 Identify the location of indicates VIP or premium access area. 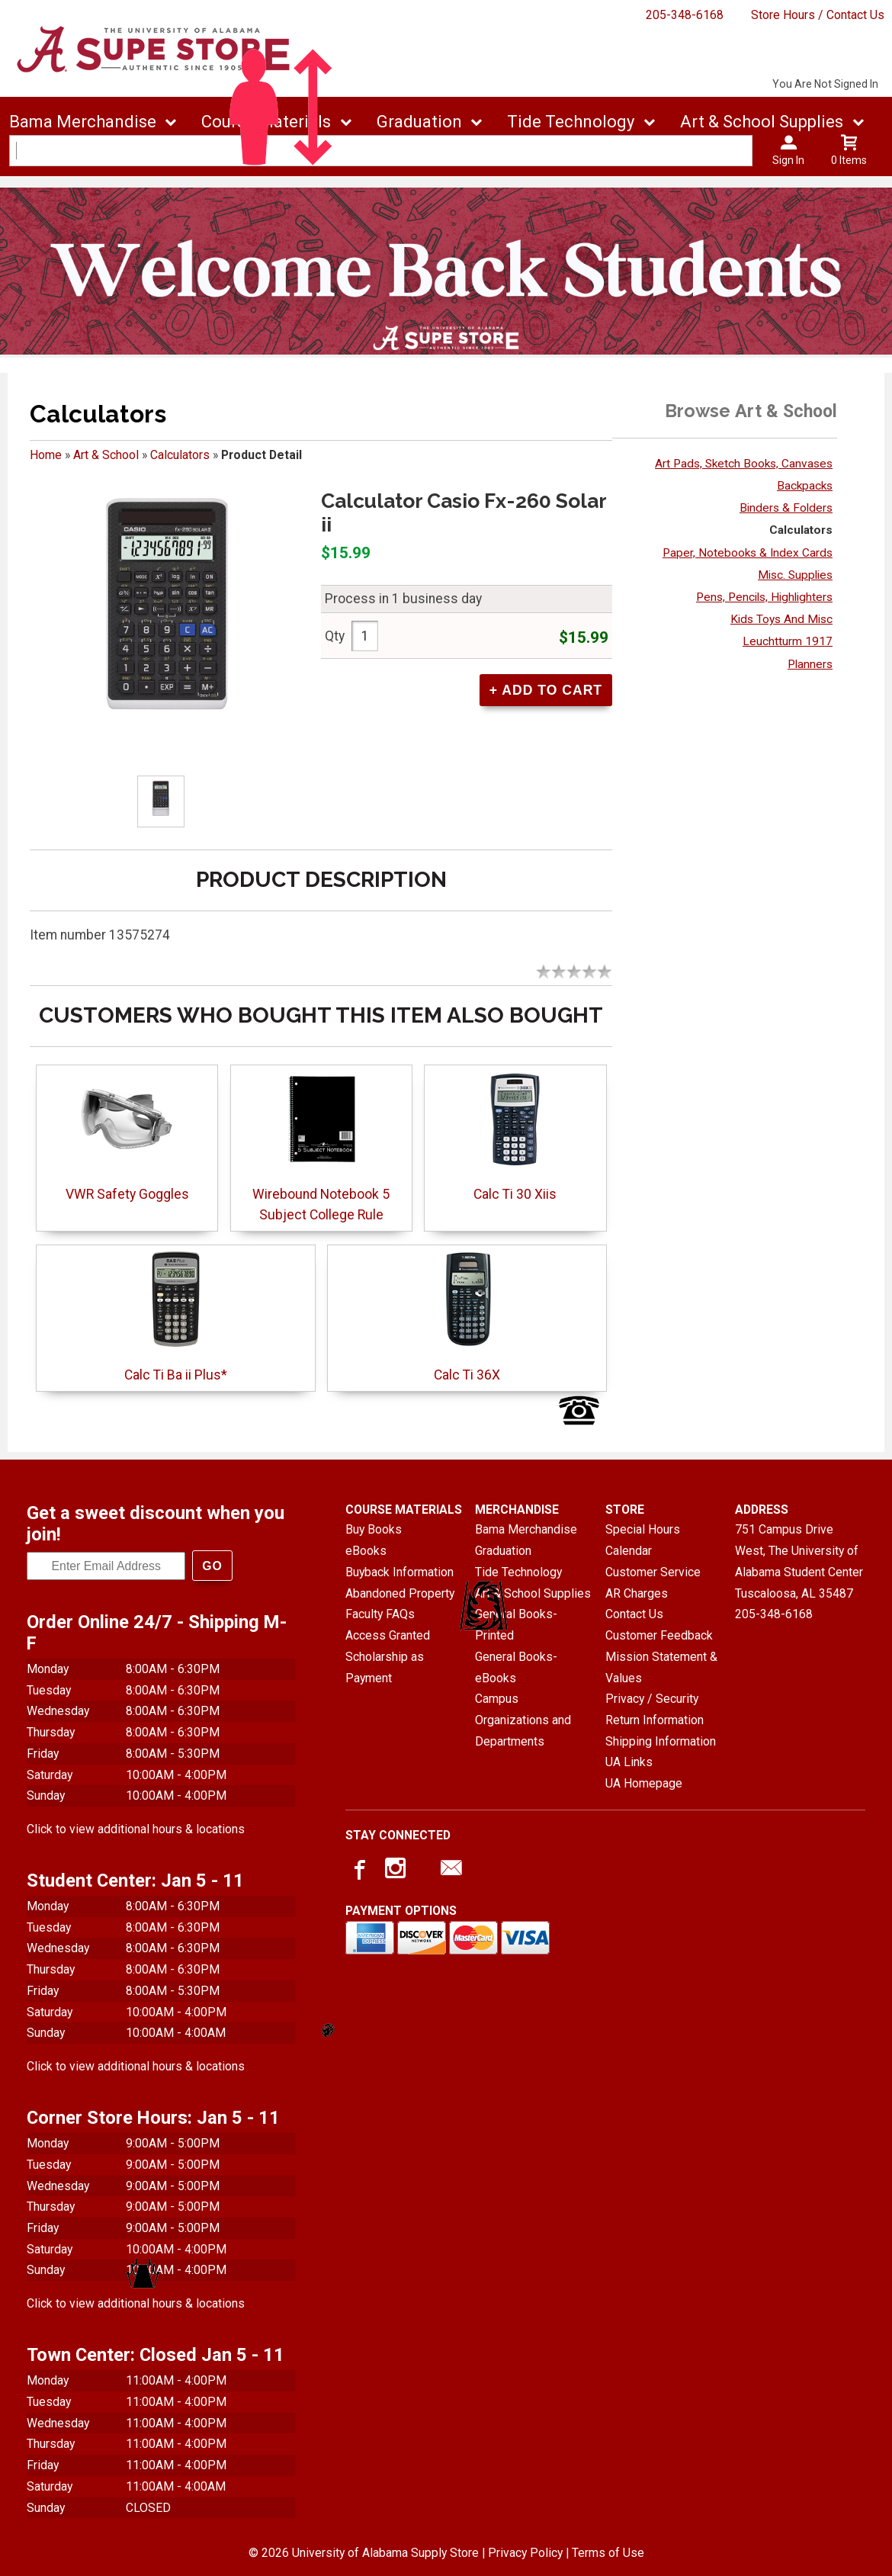
(143, 2272).